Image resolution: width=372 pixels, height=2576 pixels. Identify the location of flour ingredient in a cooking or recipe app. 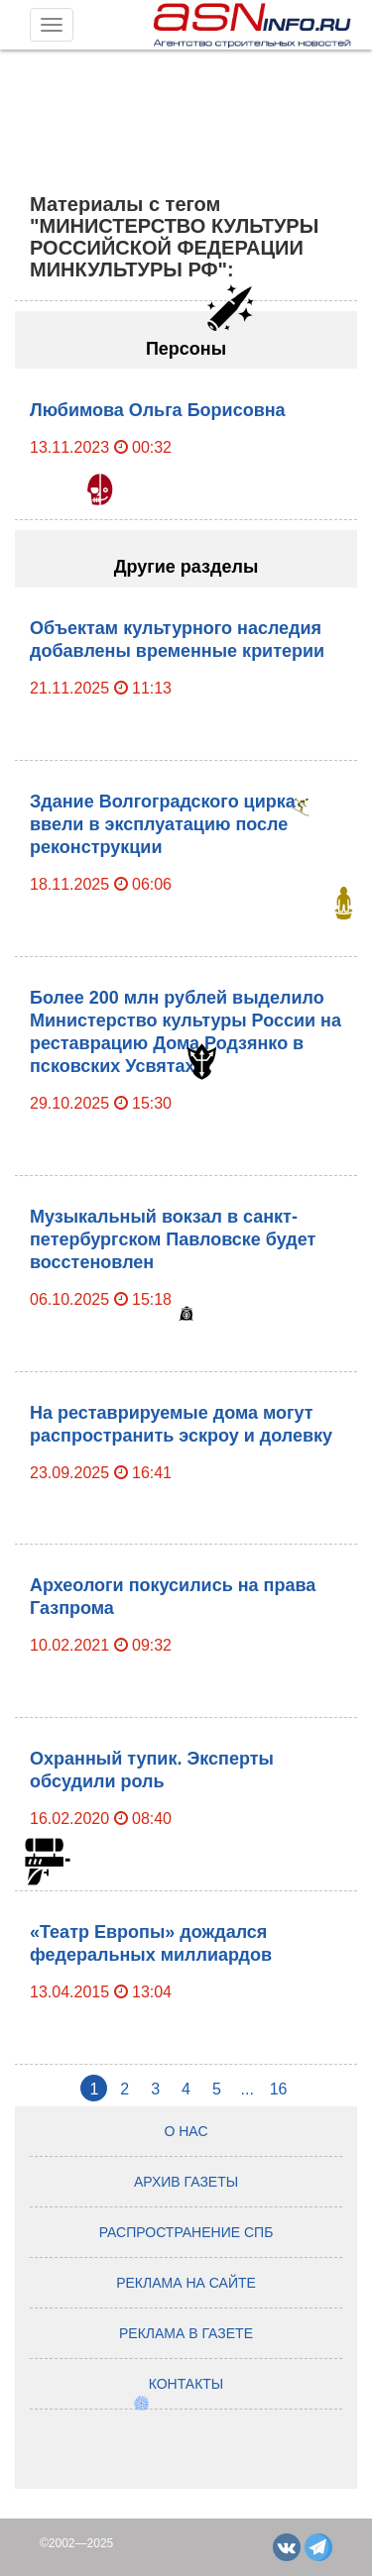
(186, 1313).